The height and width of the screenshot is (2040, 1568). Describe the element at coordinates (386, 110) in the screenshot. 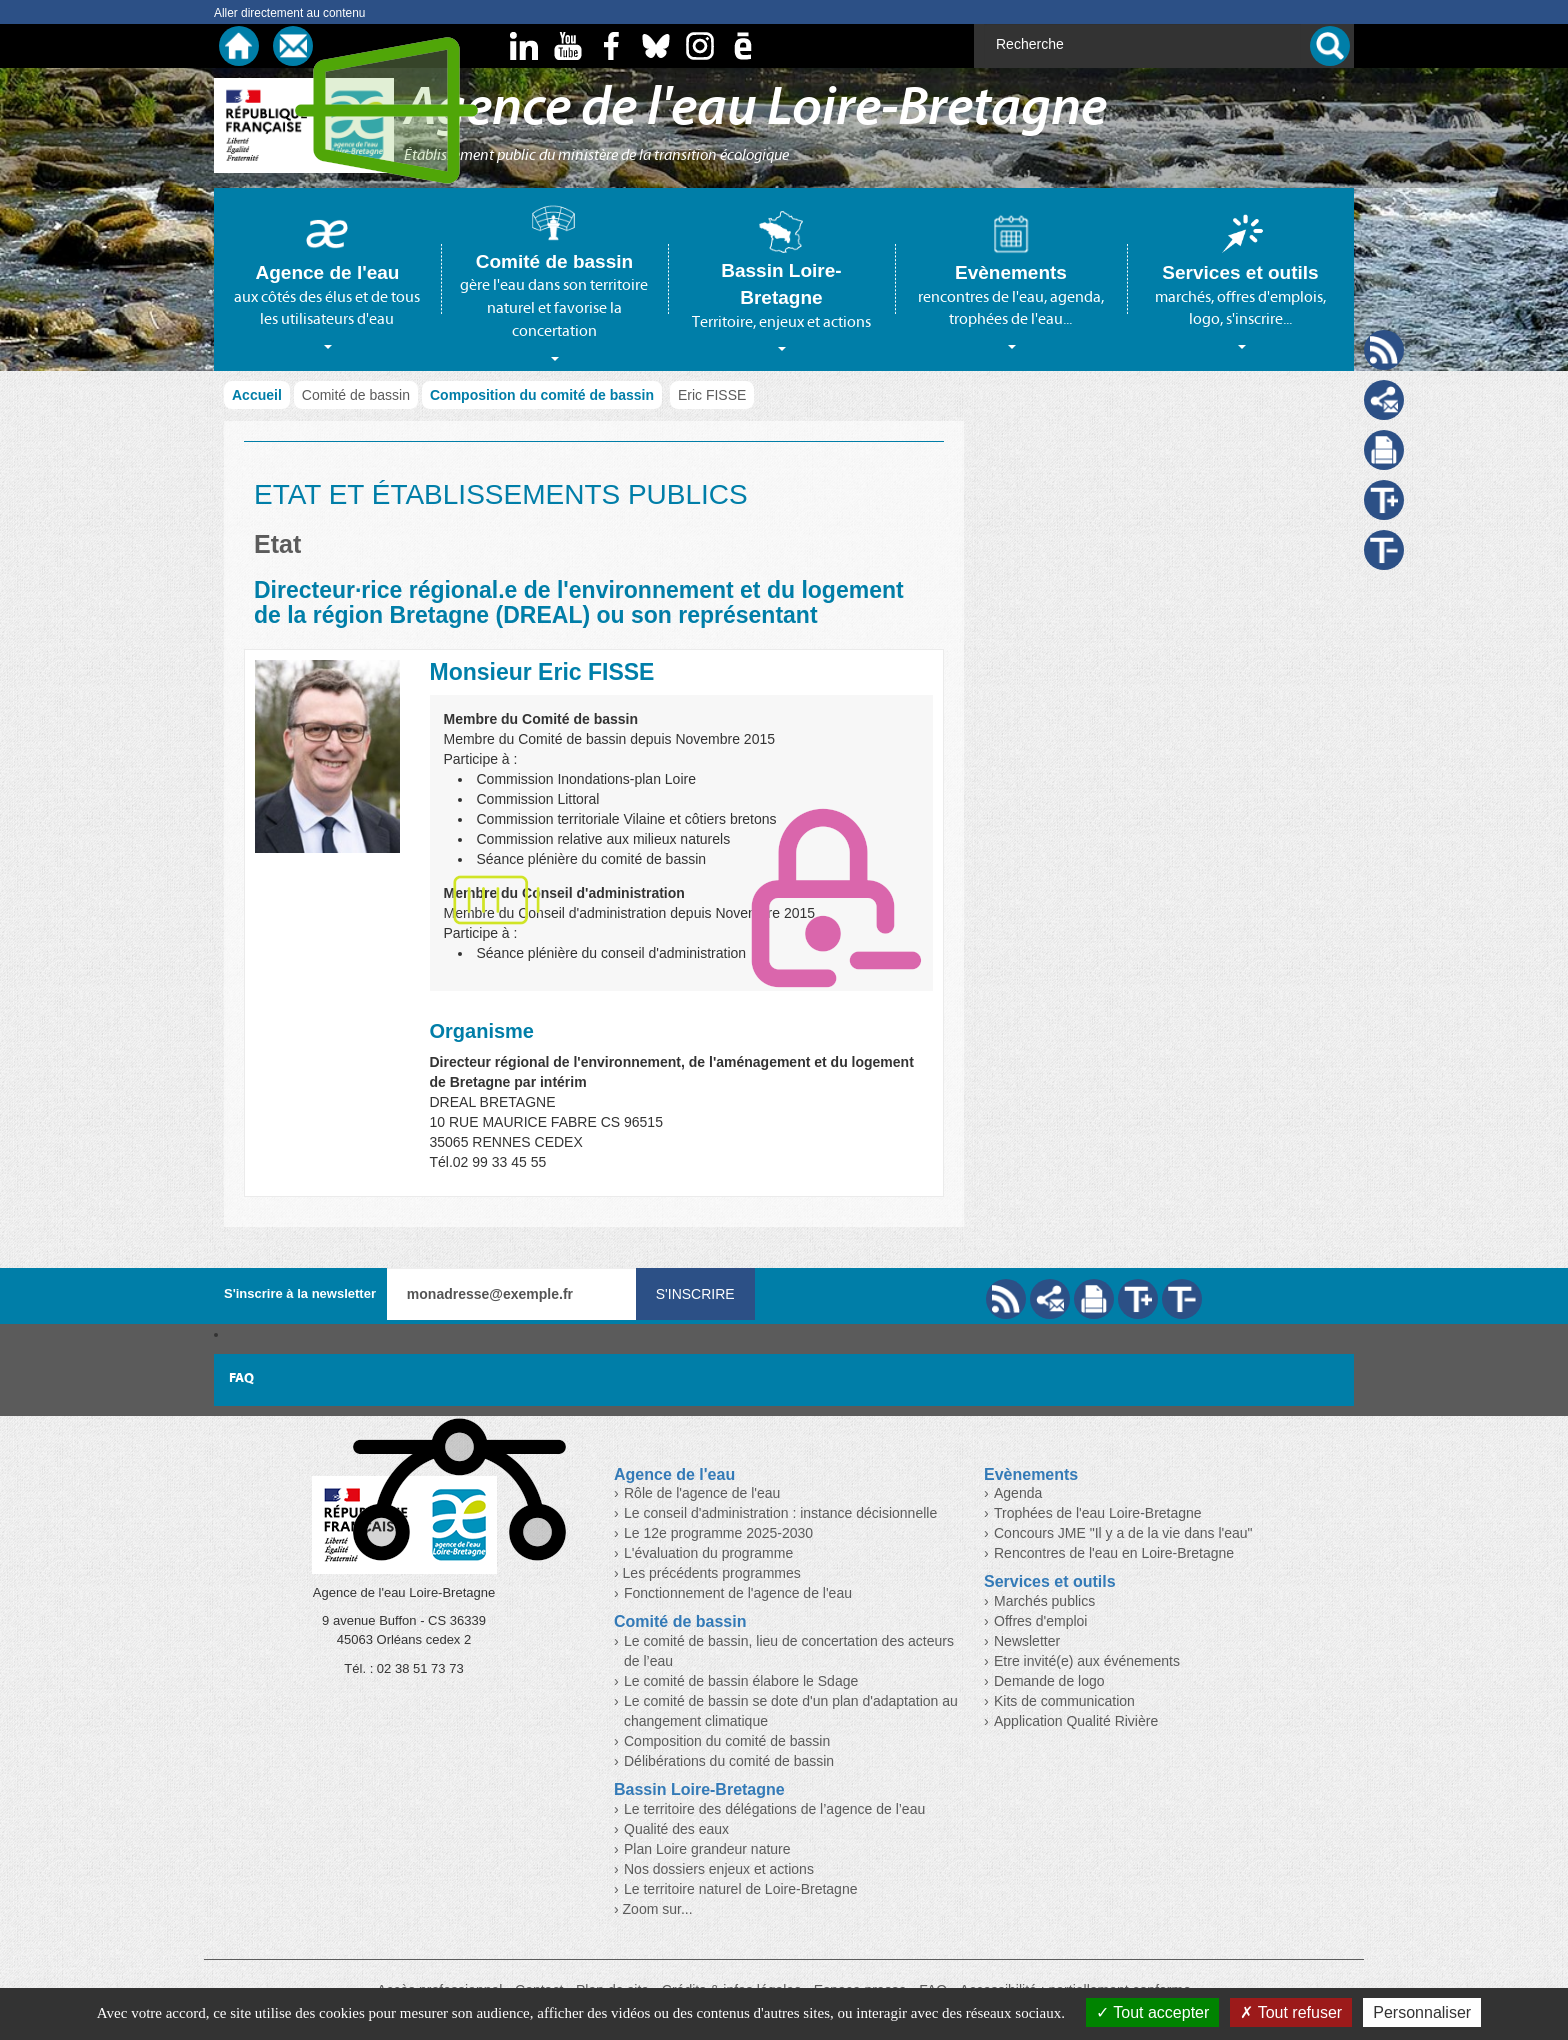

I see `adjust perspective or viewing angle` at that location.